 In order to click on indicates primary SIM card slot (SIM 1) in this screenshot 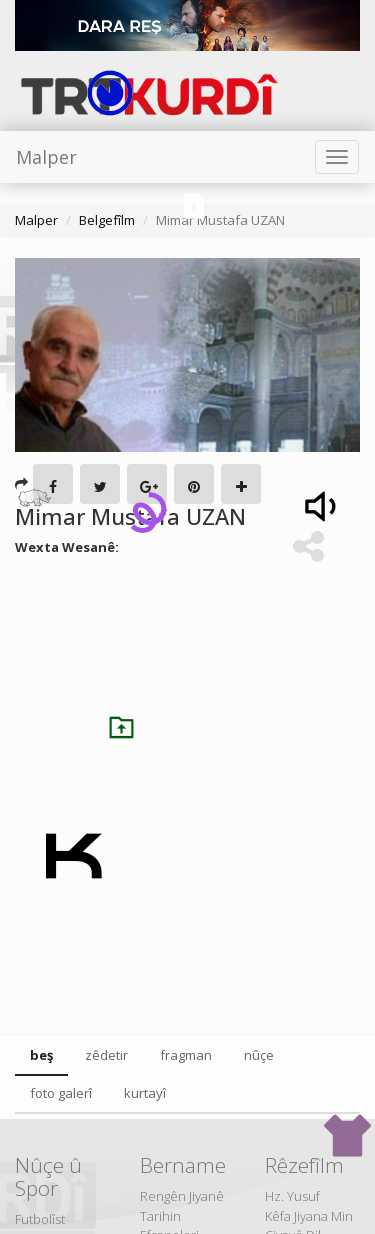, I will do `click(194, 206)`.